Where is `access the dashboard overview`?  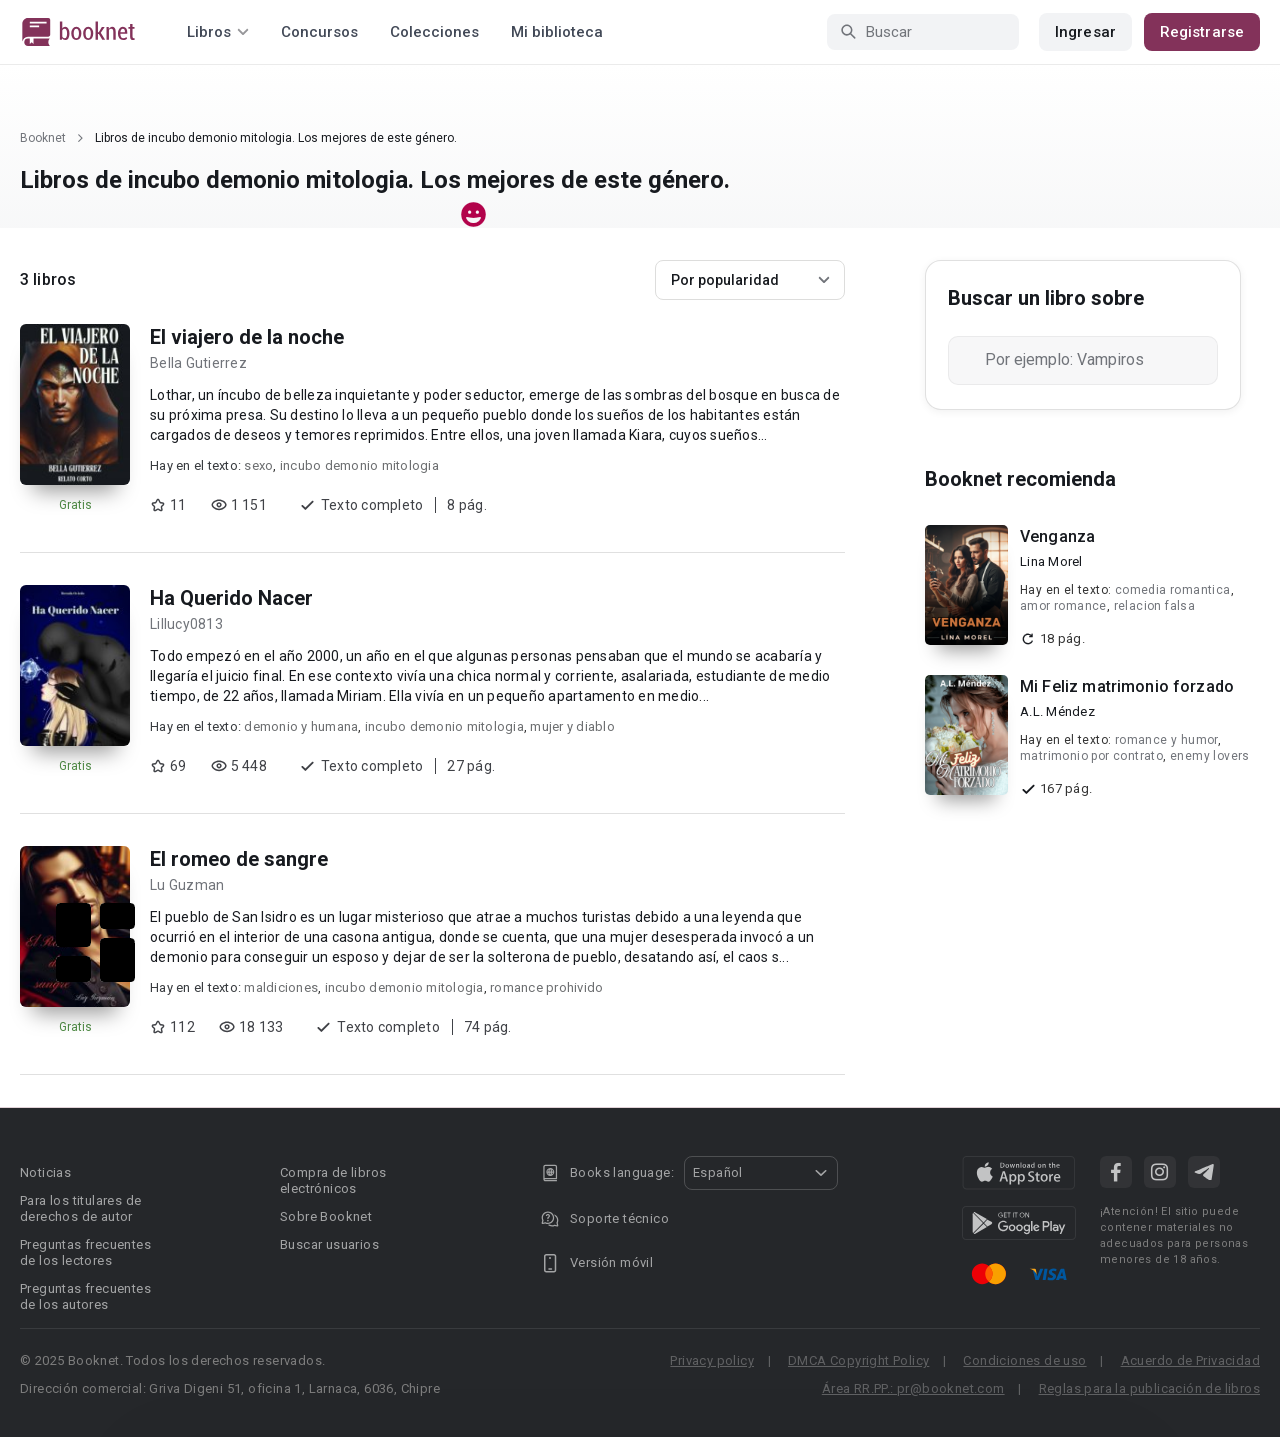
access the dashboard overview is located at coordinates (95, 942).